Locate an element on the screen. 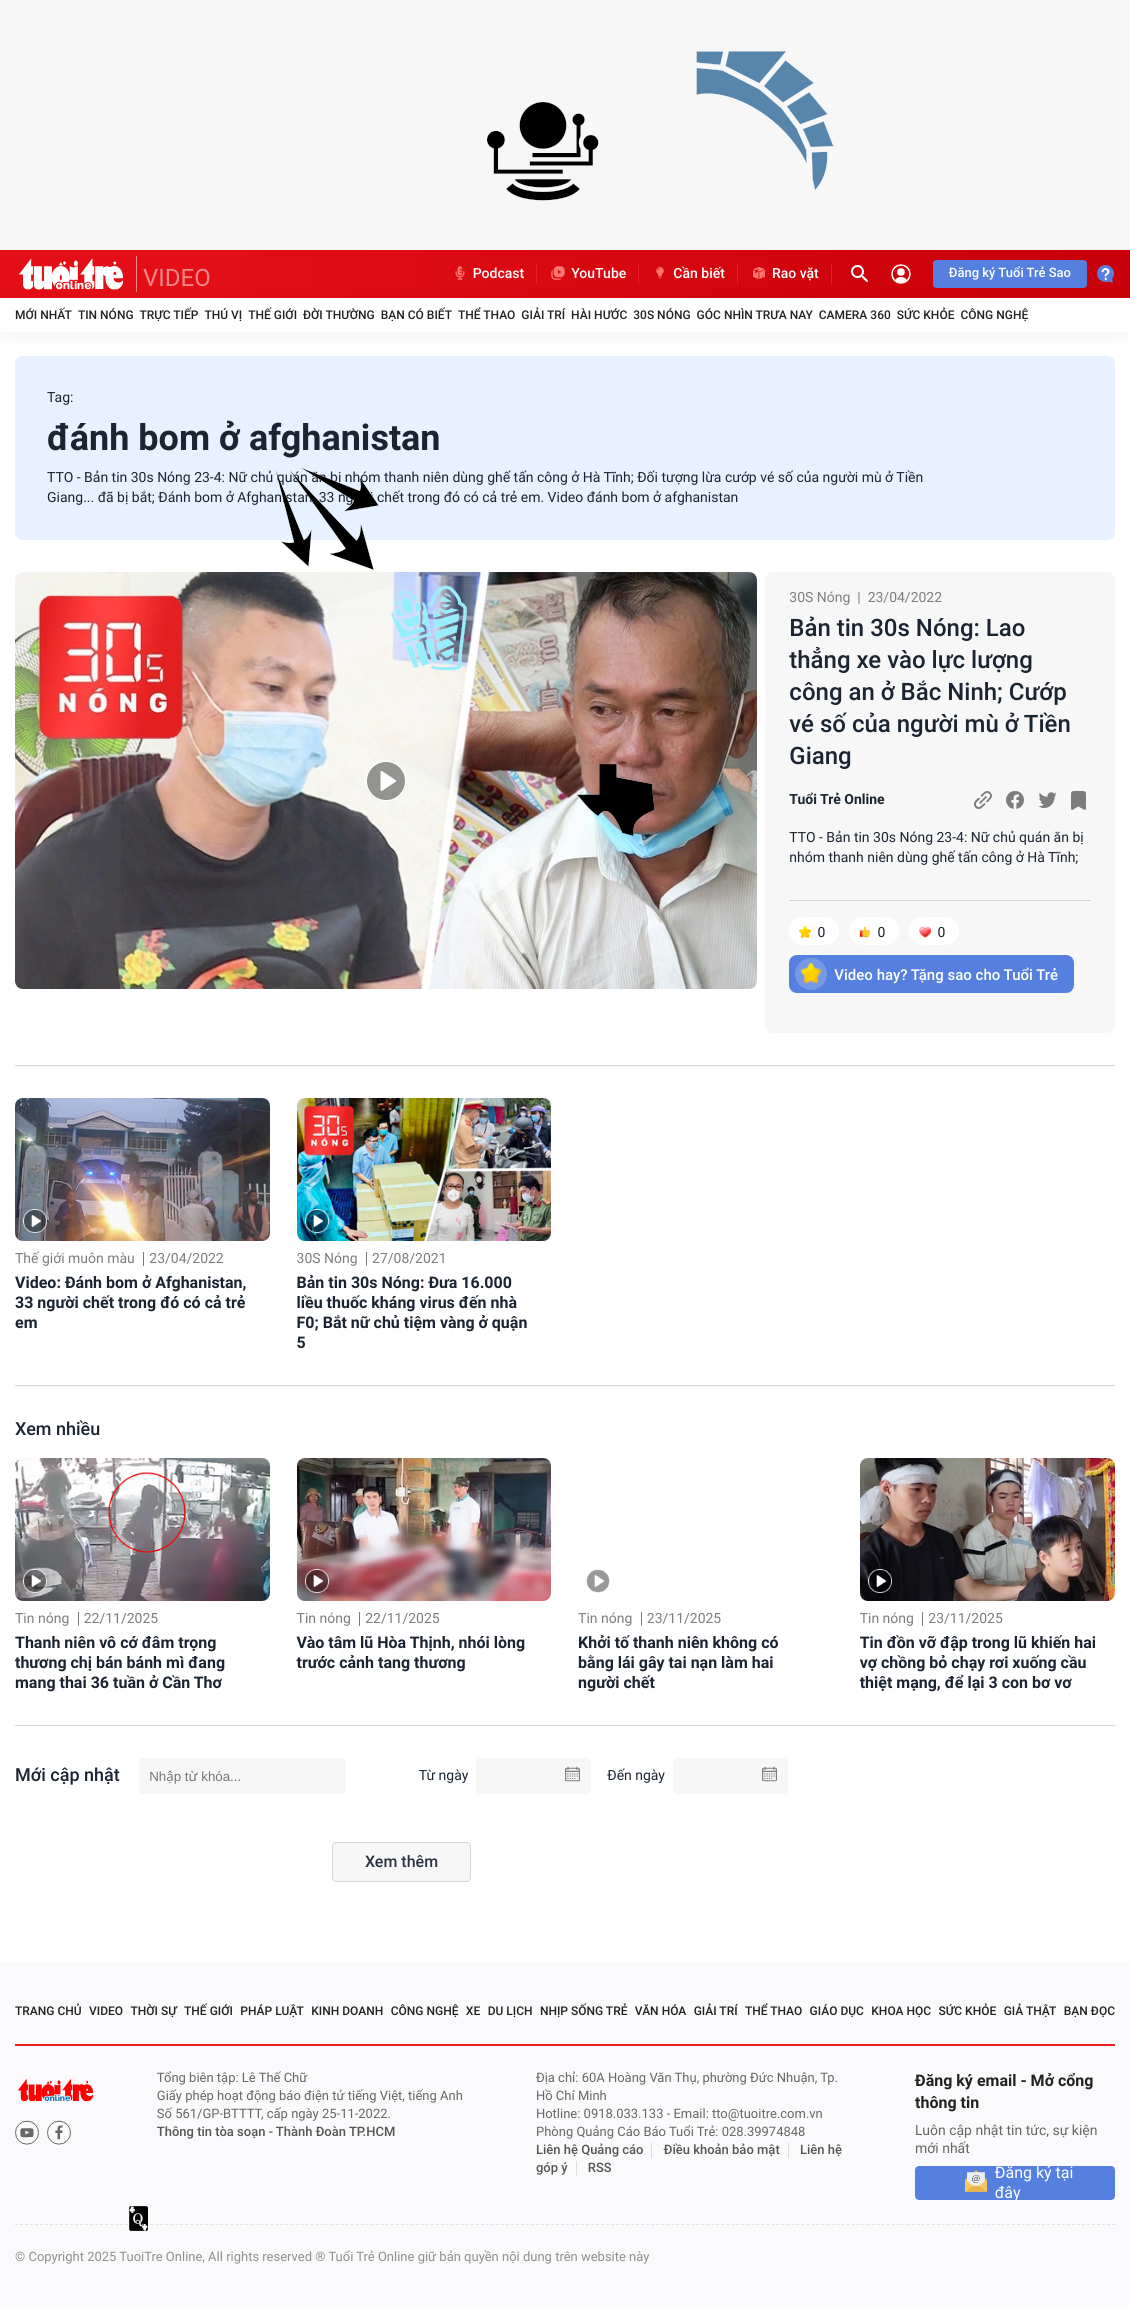 The height and width of the screenshot is (2307, 1130). view ancient Egyptian artifacts or exhibits is located at coordinates (429, 628).